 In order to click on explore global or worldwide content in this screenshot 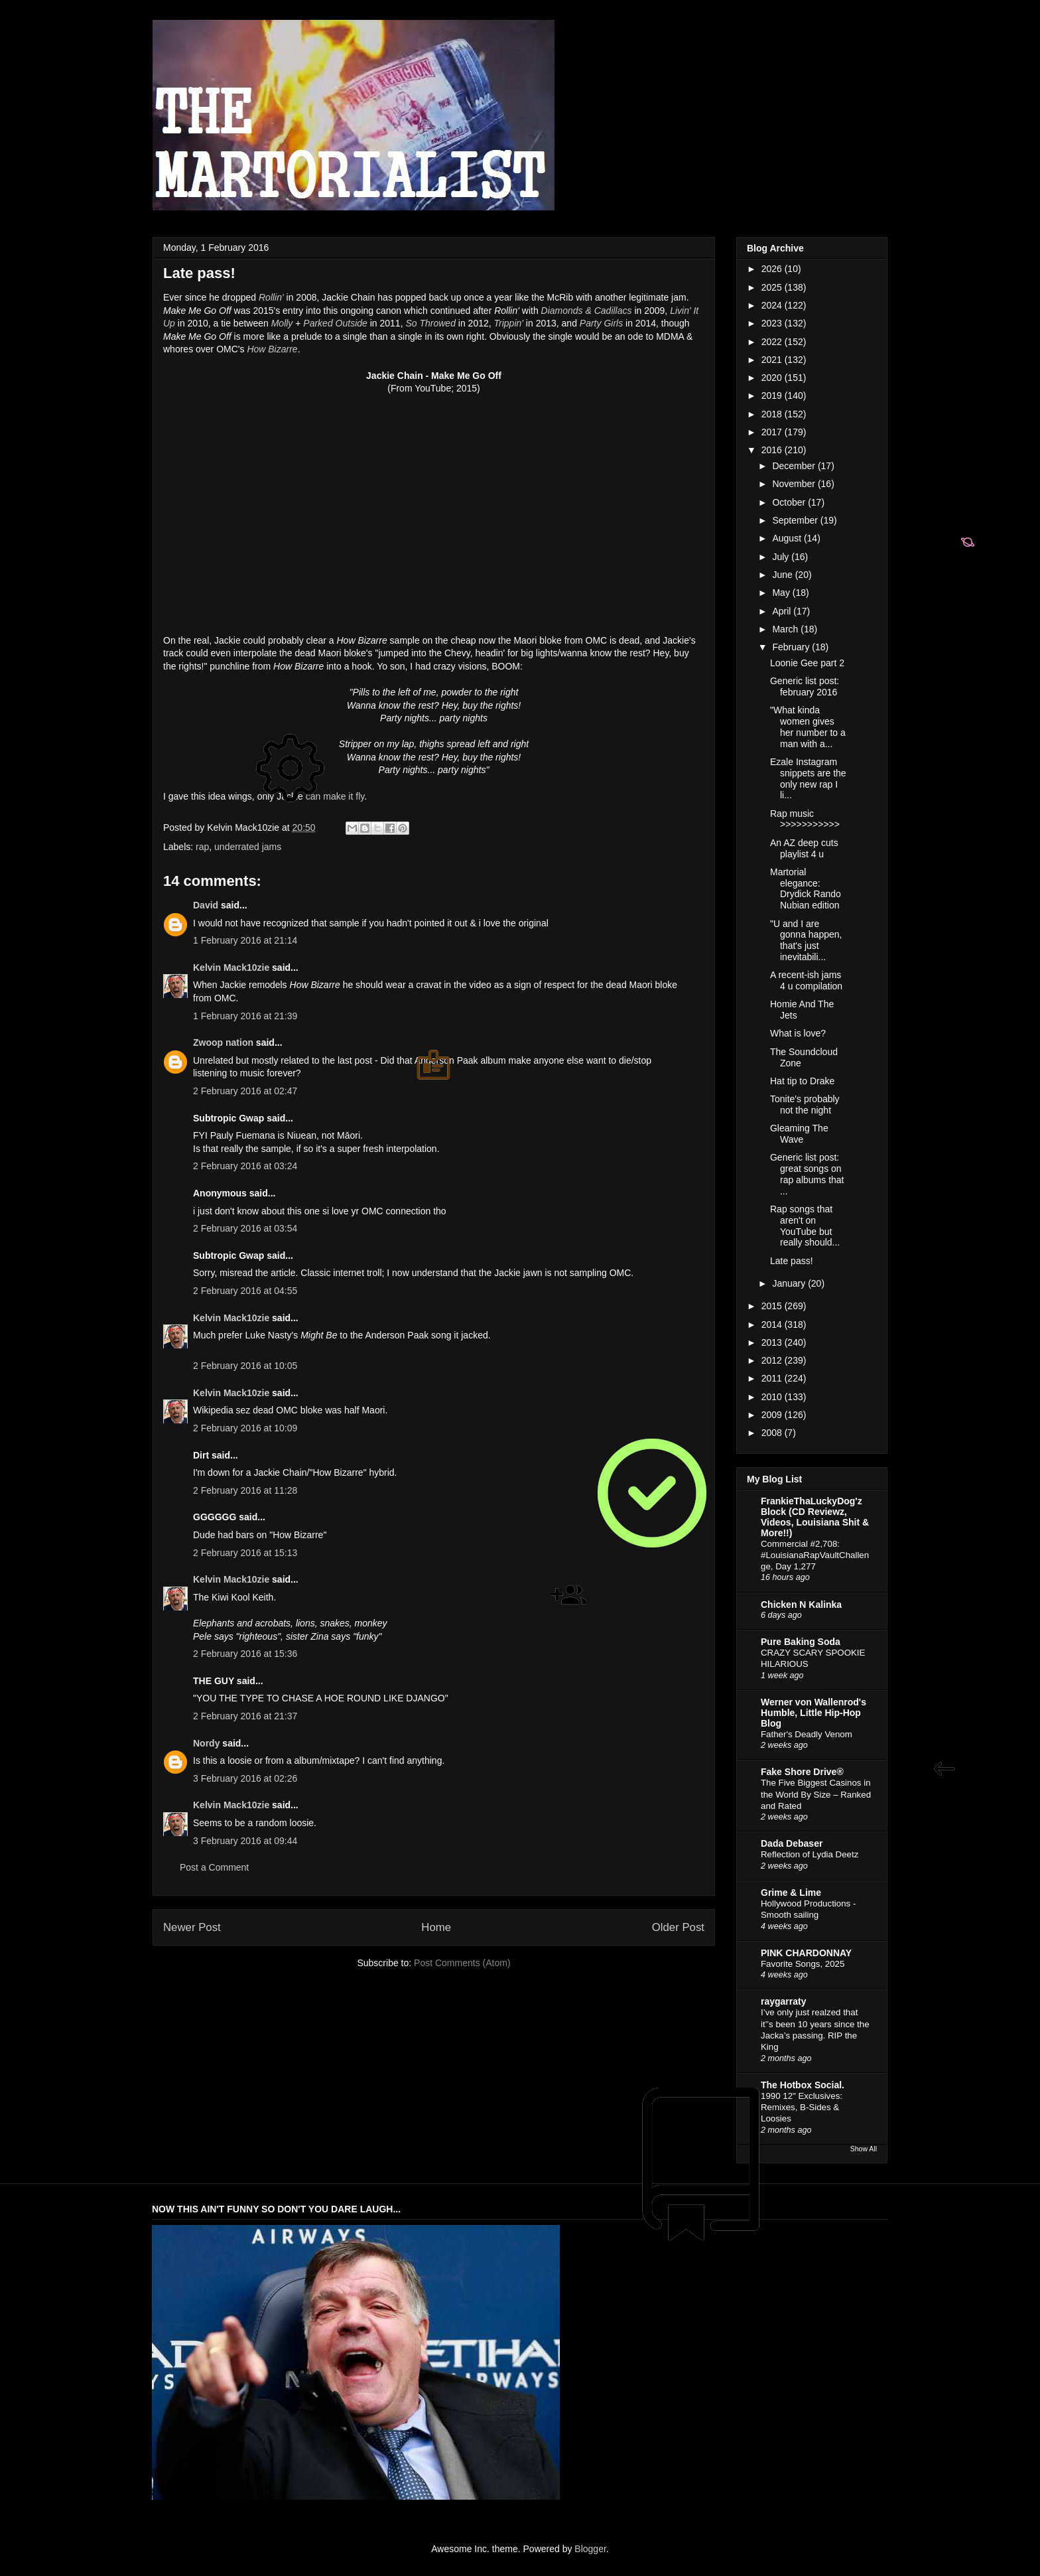, I will do `click(968, 542)`.